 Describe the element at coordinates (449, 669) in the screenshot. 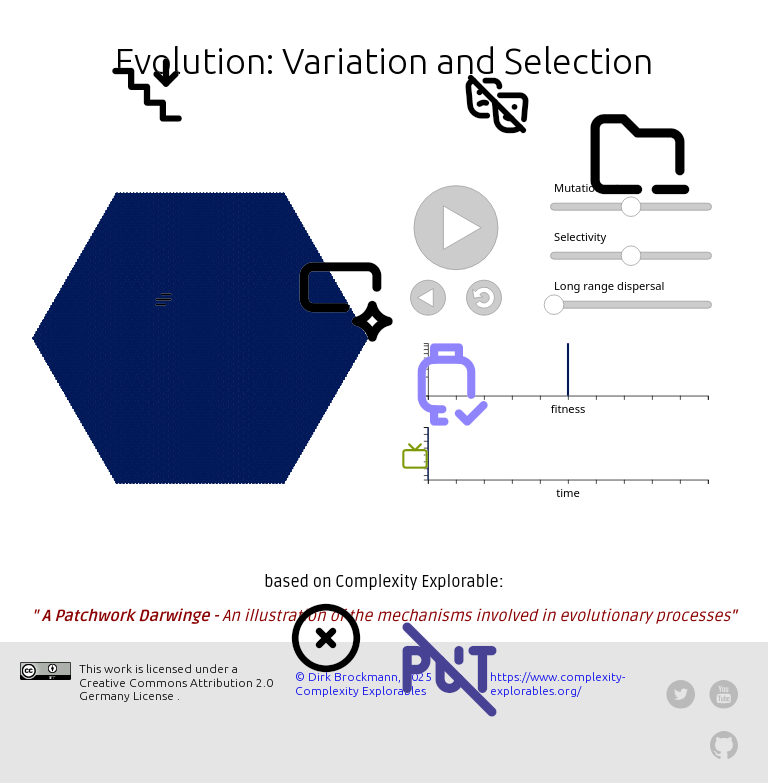

I see `indicates HTTP PUT request is disabled` at that location.